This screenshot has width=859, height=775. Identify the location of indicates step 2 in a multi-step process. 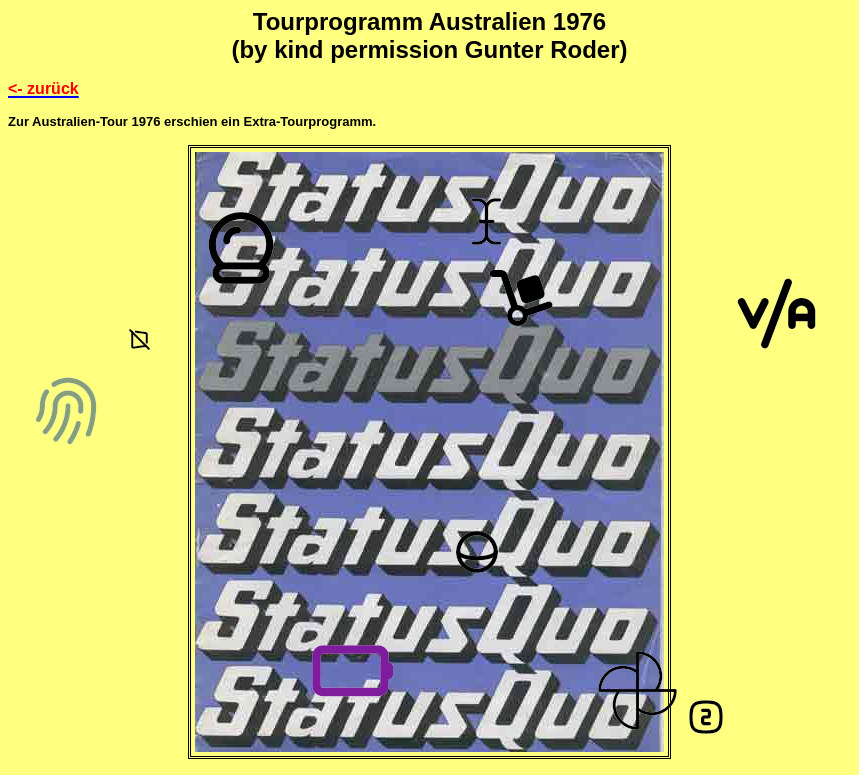
(706, 717).